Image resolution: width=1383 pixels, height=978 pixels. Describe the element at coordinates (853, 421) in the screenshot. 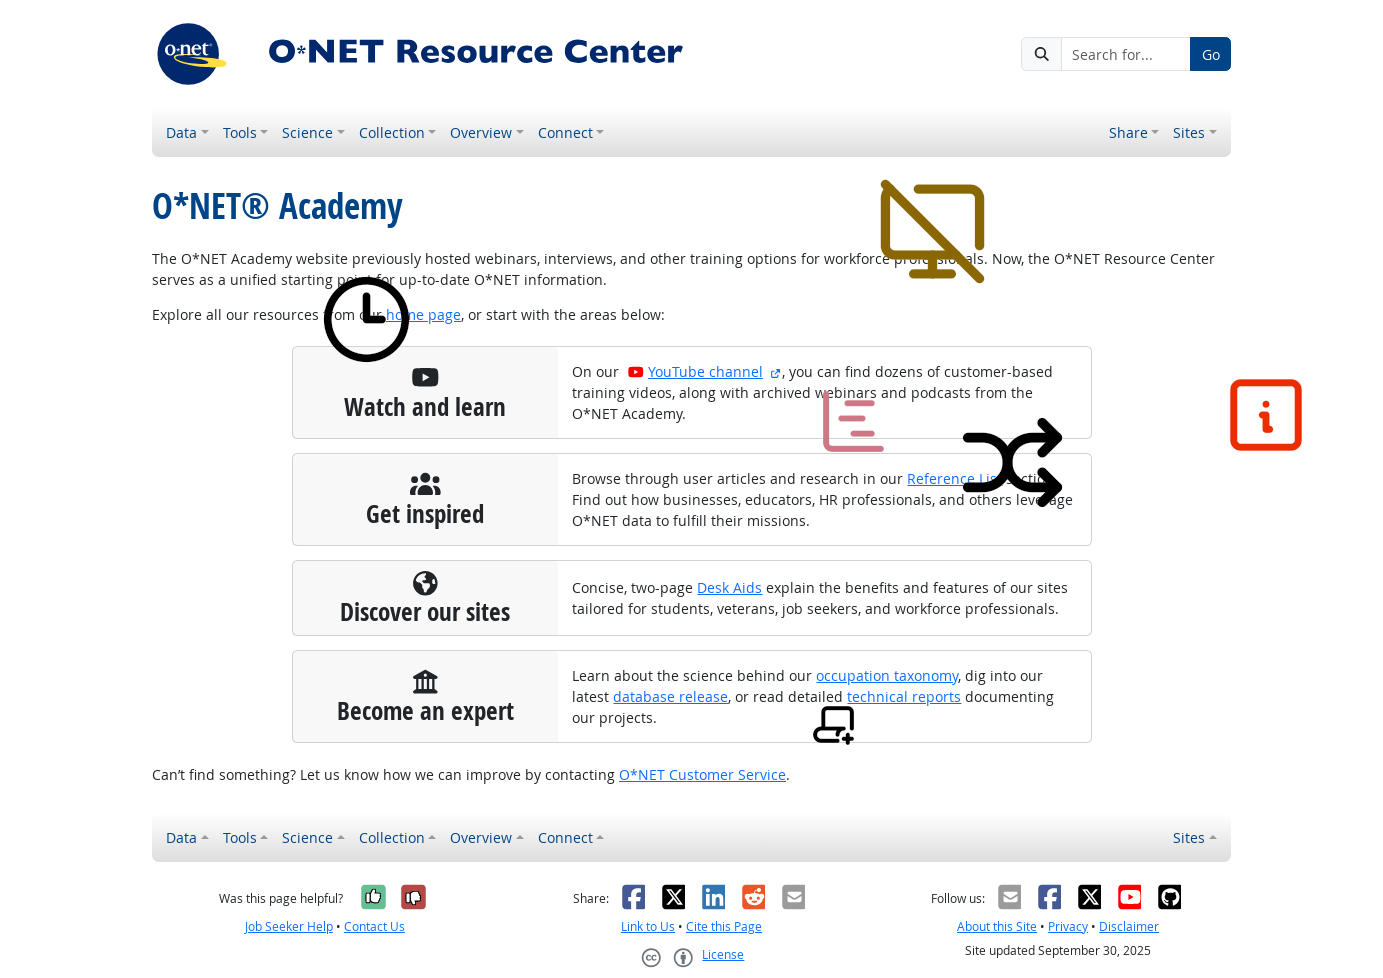

I see `view project timeline or schedule` at that location.